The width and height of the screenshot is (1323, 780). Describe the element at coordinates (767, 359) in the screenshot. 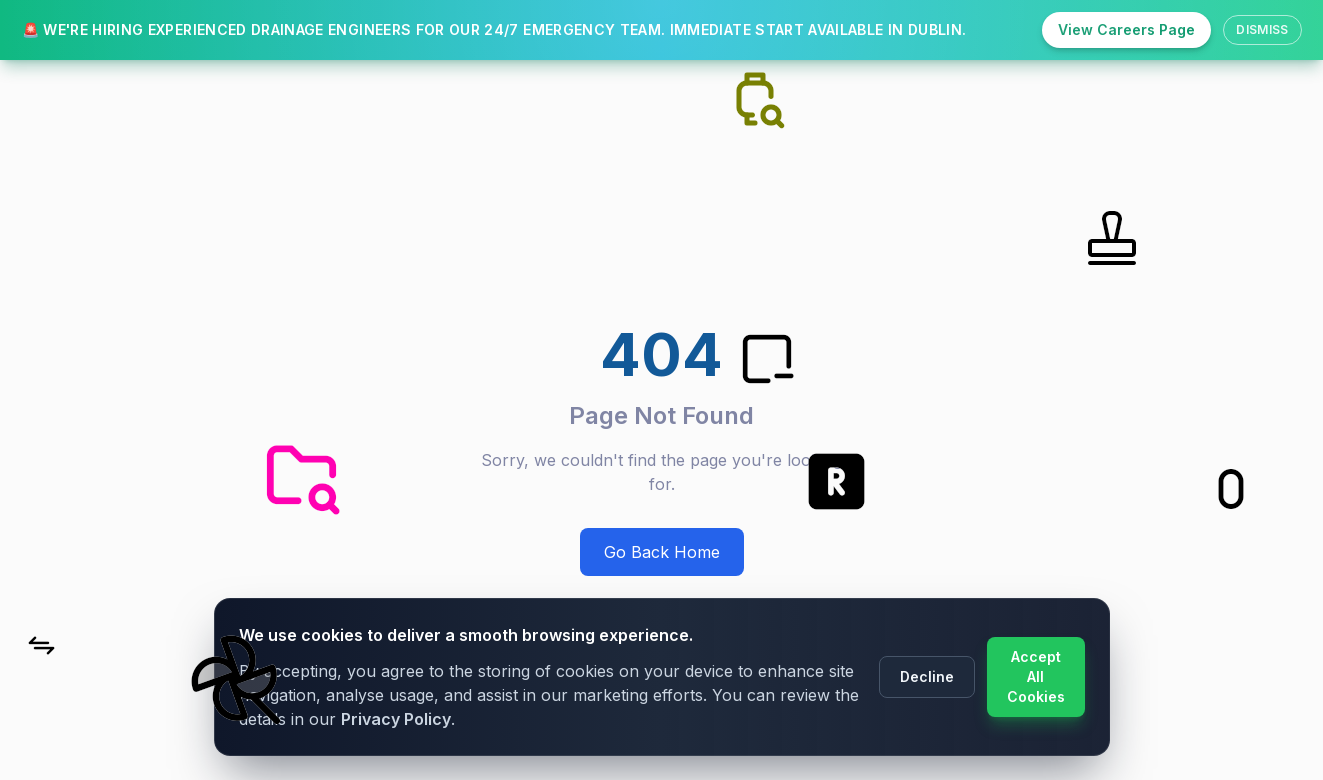

I see `remove an item from a list` at that location.